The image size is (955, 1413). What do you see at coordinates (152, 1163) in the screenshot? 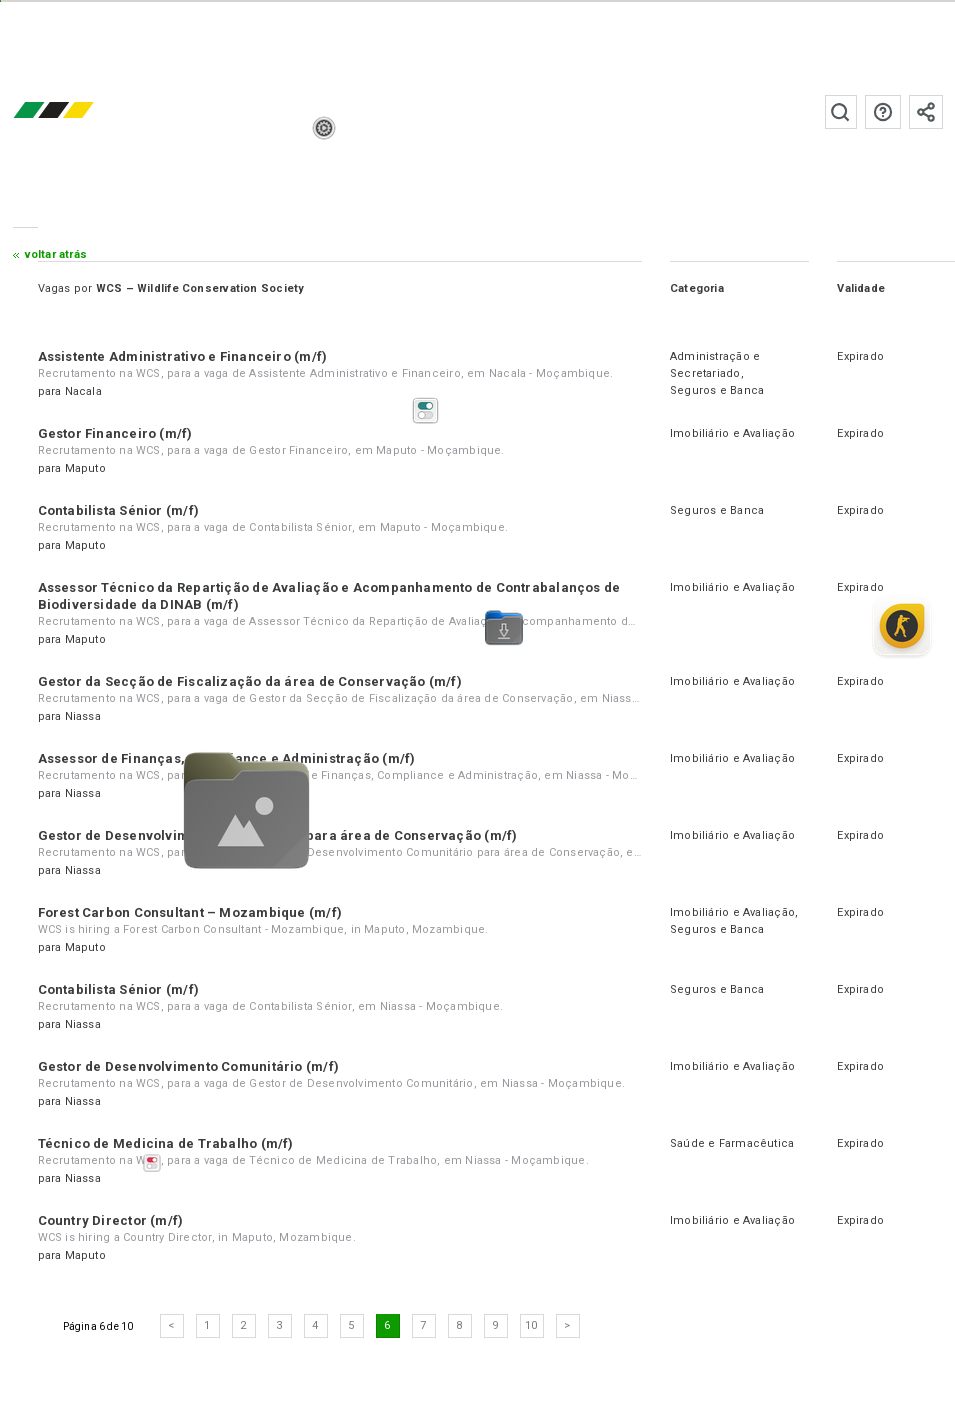
I see `open system settings or preferences` at bounding box center [152, 1163].